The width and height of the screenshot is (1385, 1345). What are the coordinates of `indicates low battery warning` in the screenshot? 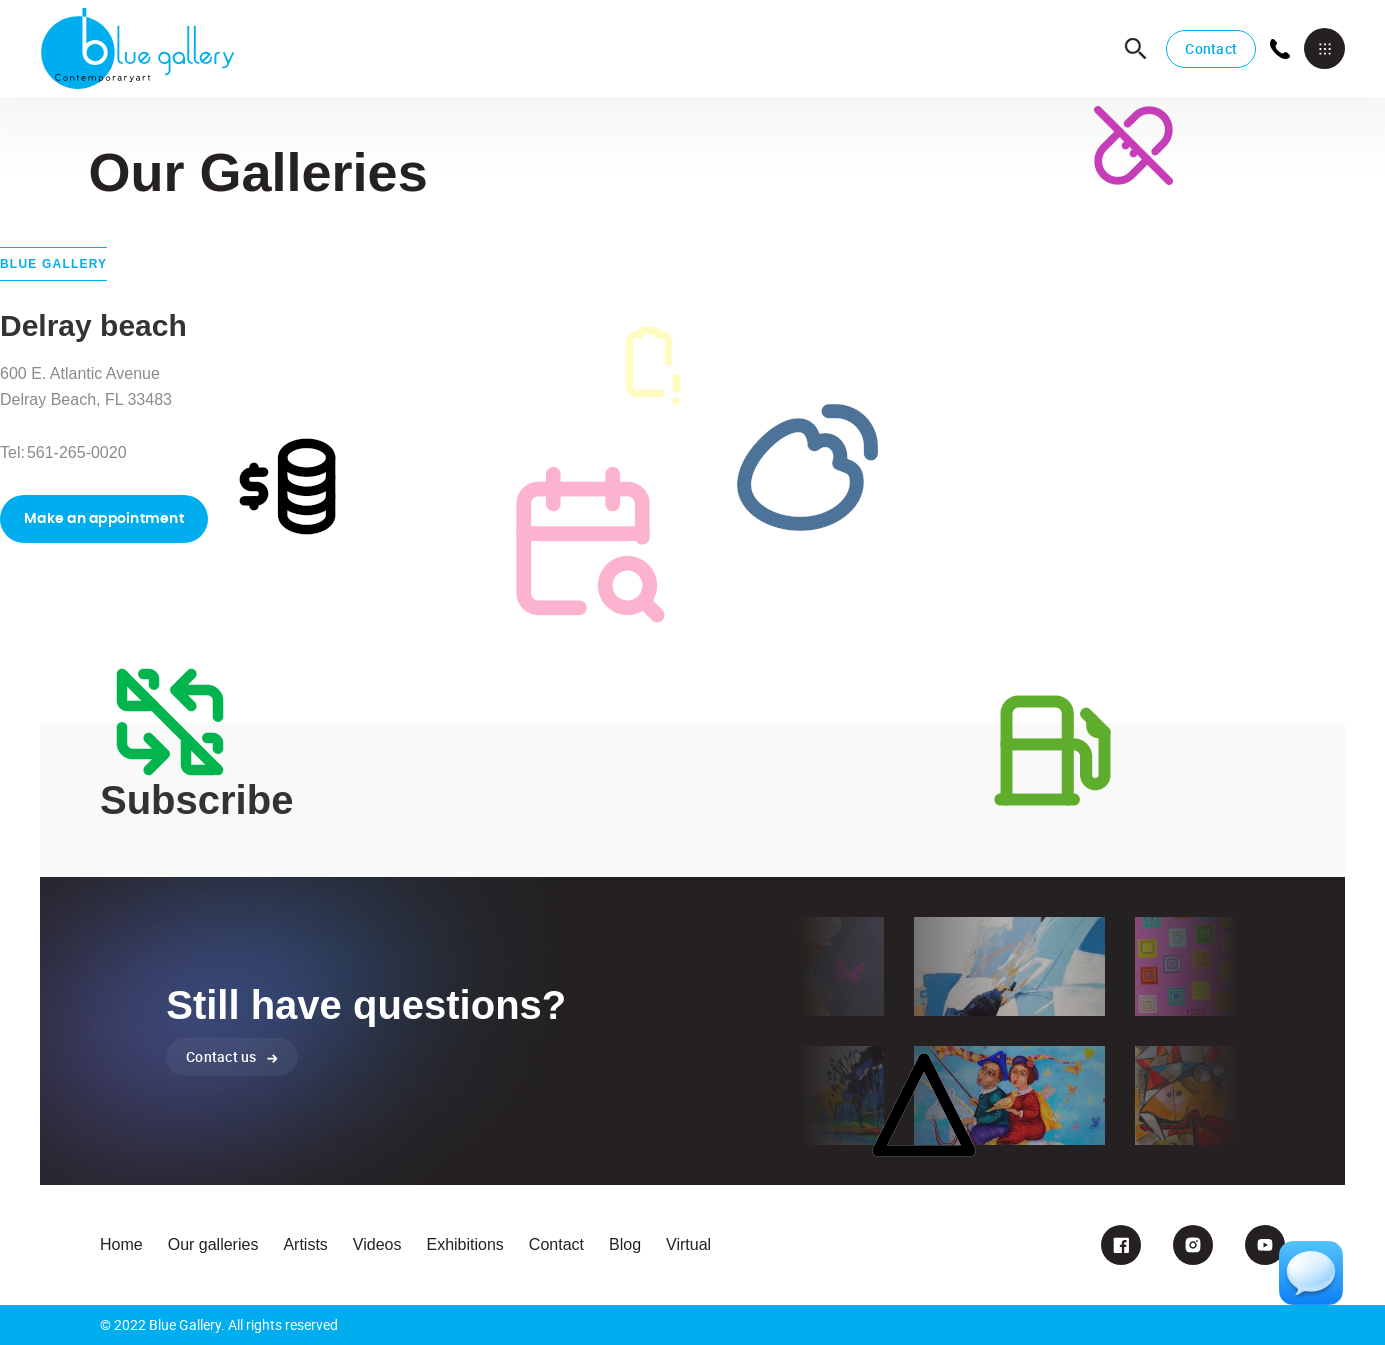 It's located at (649, 362).